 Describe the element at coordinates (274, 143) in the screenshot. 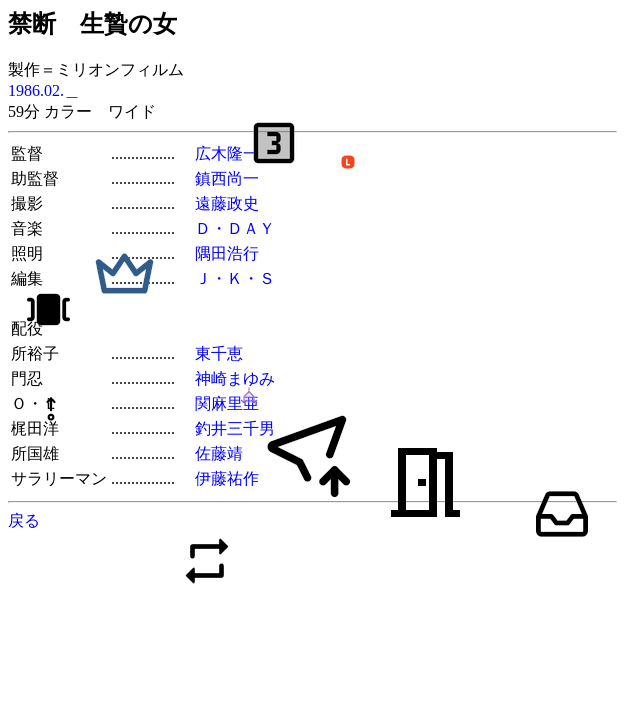

I see `select option 3 in a numbered list` at that location.